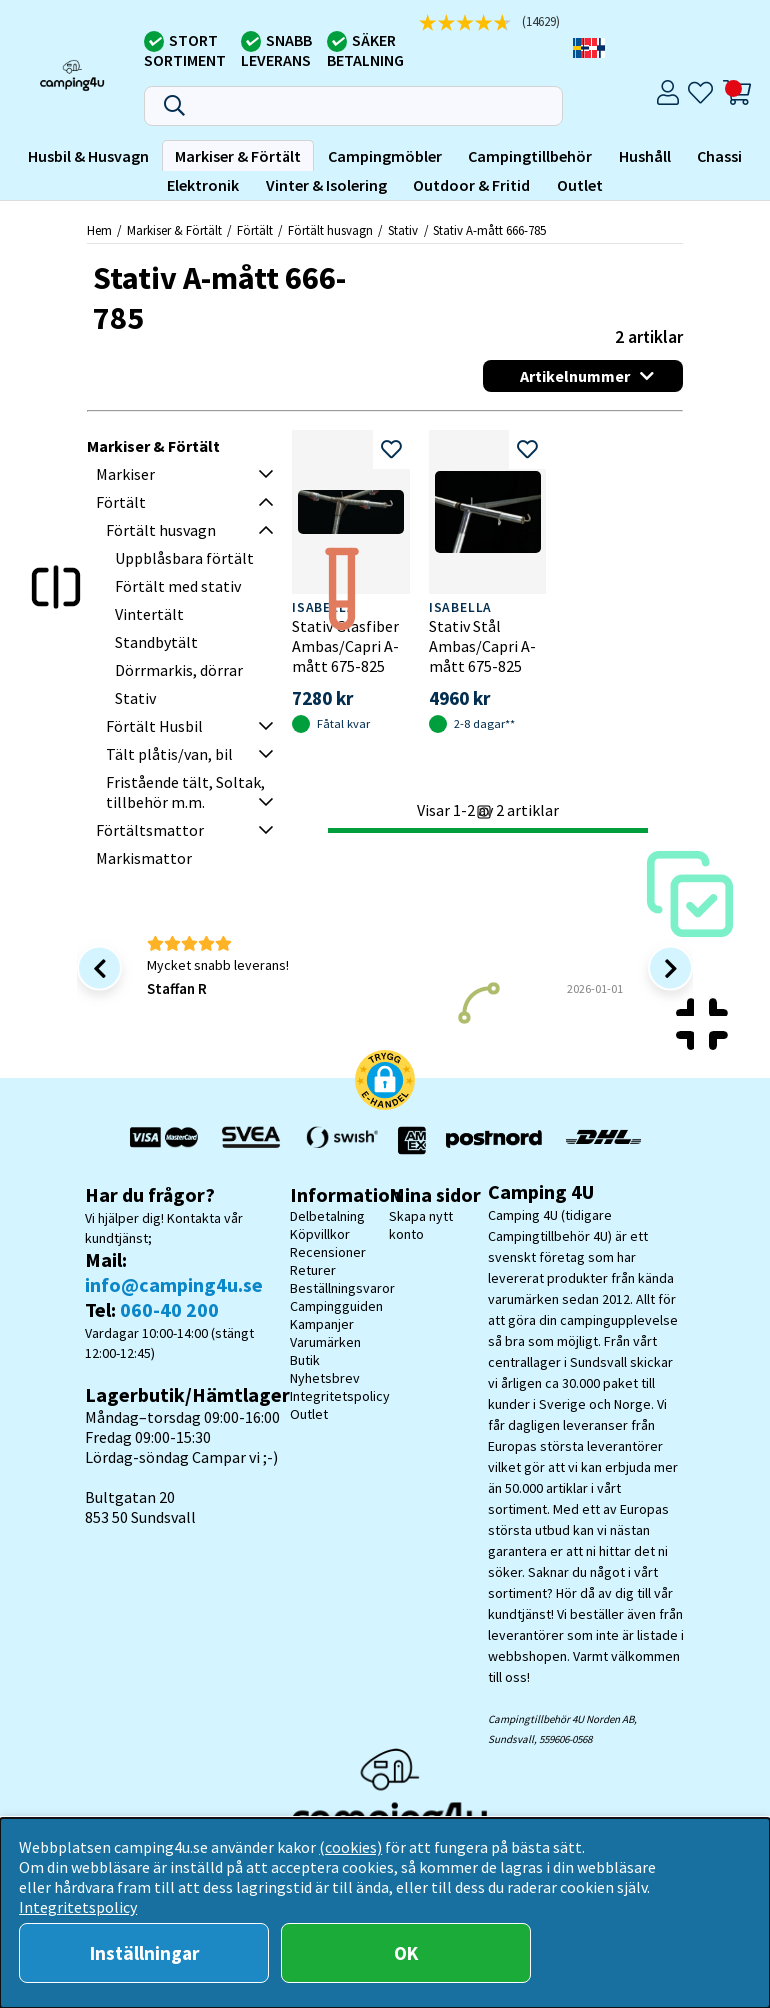 The height and width of the screenshot is (2008, 770). What do you see at coordinates (479, 1003) in the screenshot?
I see `draw a curved path or bezier line` at bounding box center [479, 1003].